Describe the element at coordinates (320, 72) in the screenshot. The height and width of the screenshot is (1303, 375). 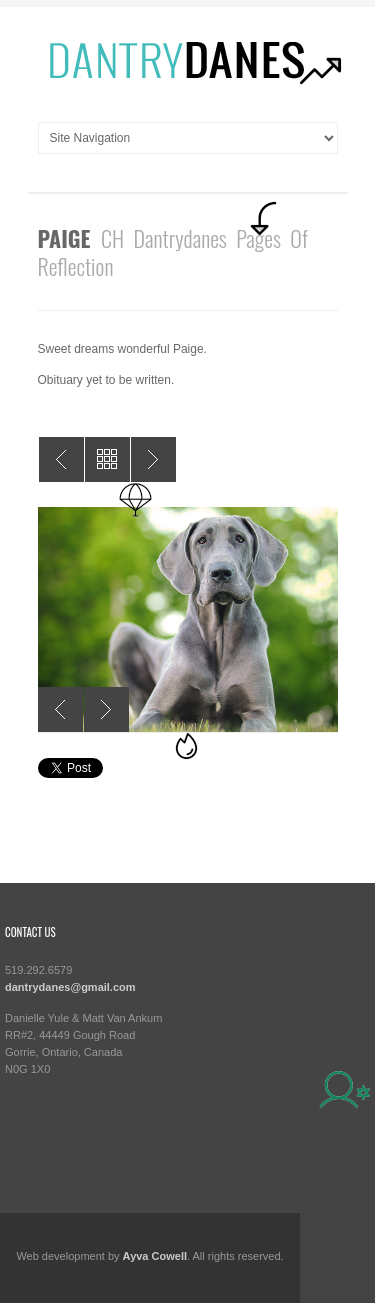
I see `view trending or popular content` at that location.